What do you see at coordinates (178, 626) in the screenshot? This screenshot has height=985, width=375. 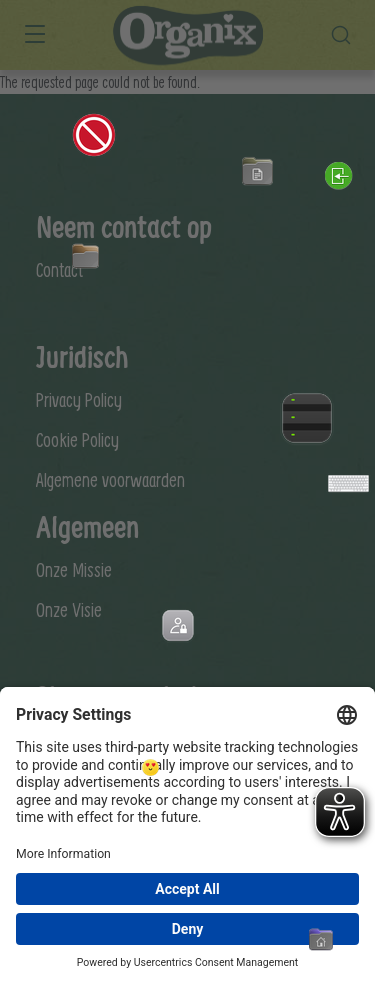 I see `manage network information service (NIS) user settings` at bounding box center [178, 626].